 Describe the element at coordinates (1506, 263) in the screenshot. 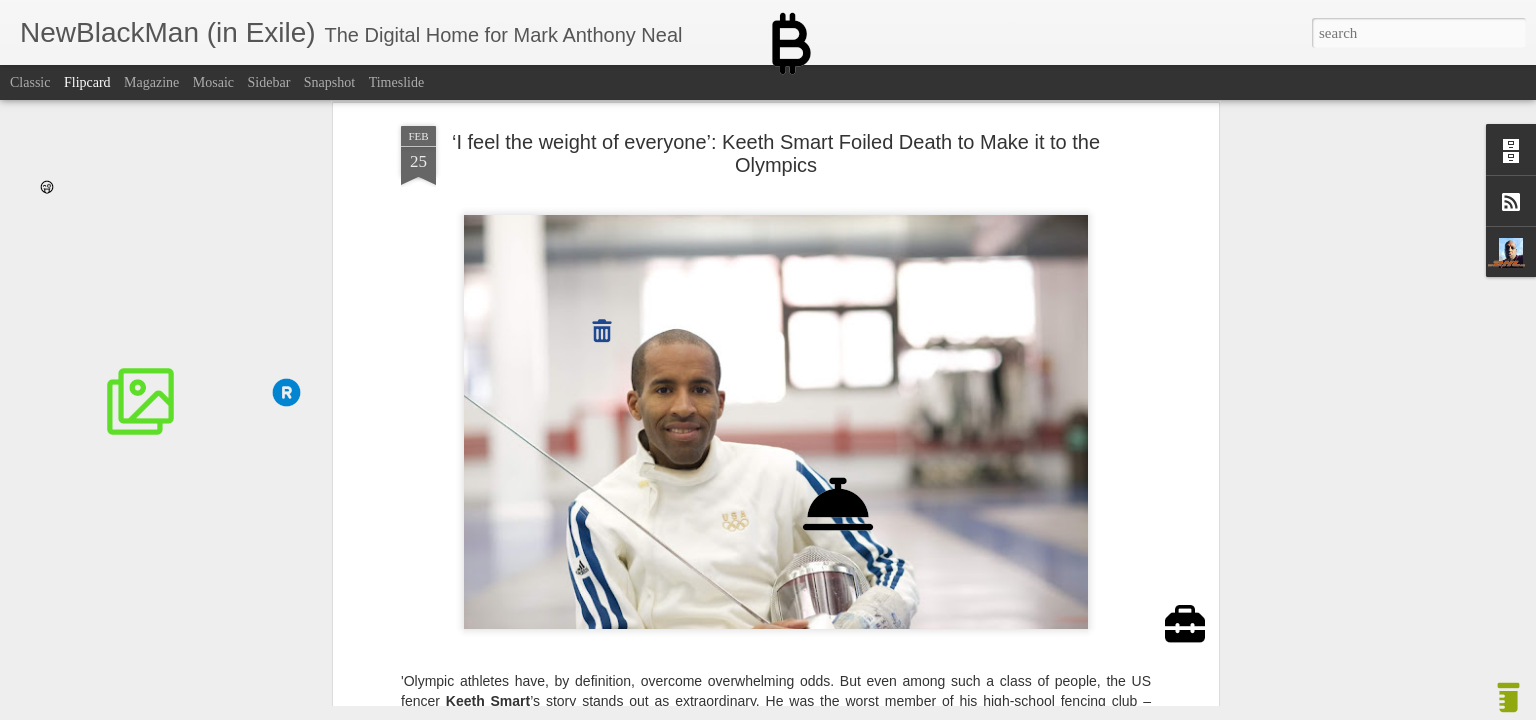

I see `DHL shipping and logistics services` at that location.